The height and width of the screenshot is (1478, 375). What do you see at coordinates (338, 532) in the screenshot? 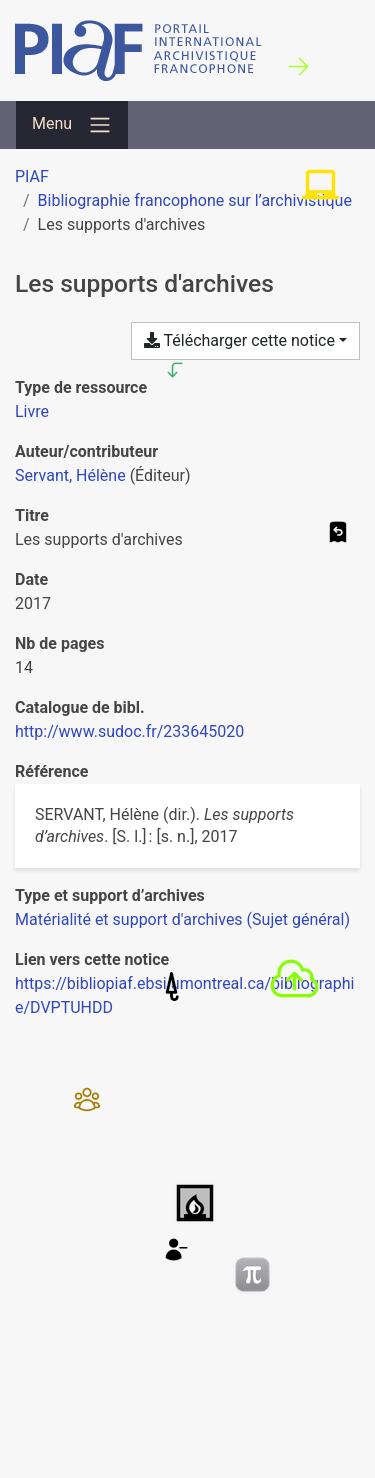
I see `request a refund for a purchase` at bounding box center [338, 532].